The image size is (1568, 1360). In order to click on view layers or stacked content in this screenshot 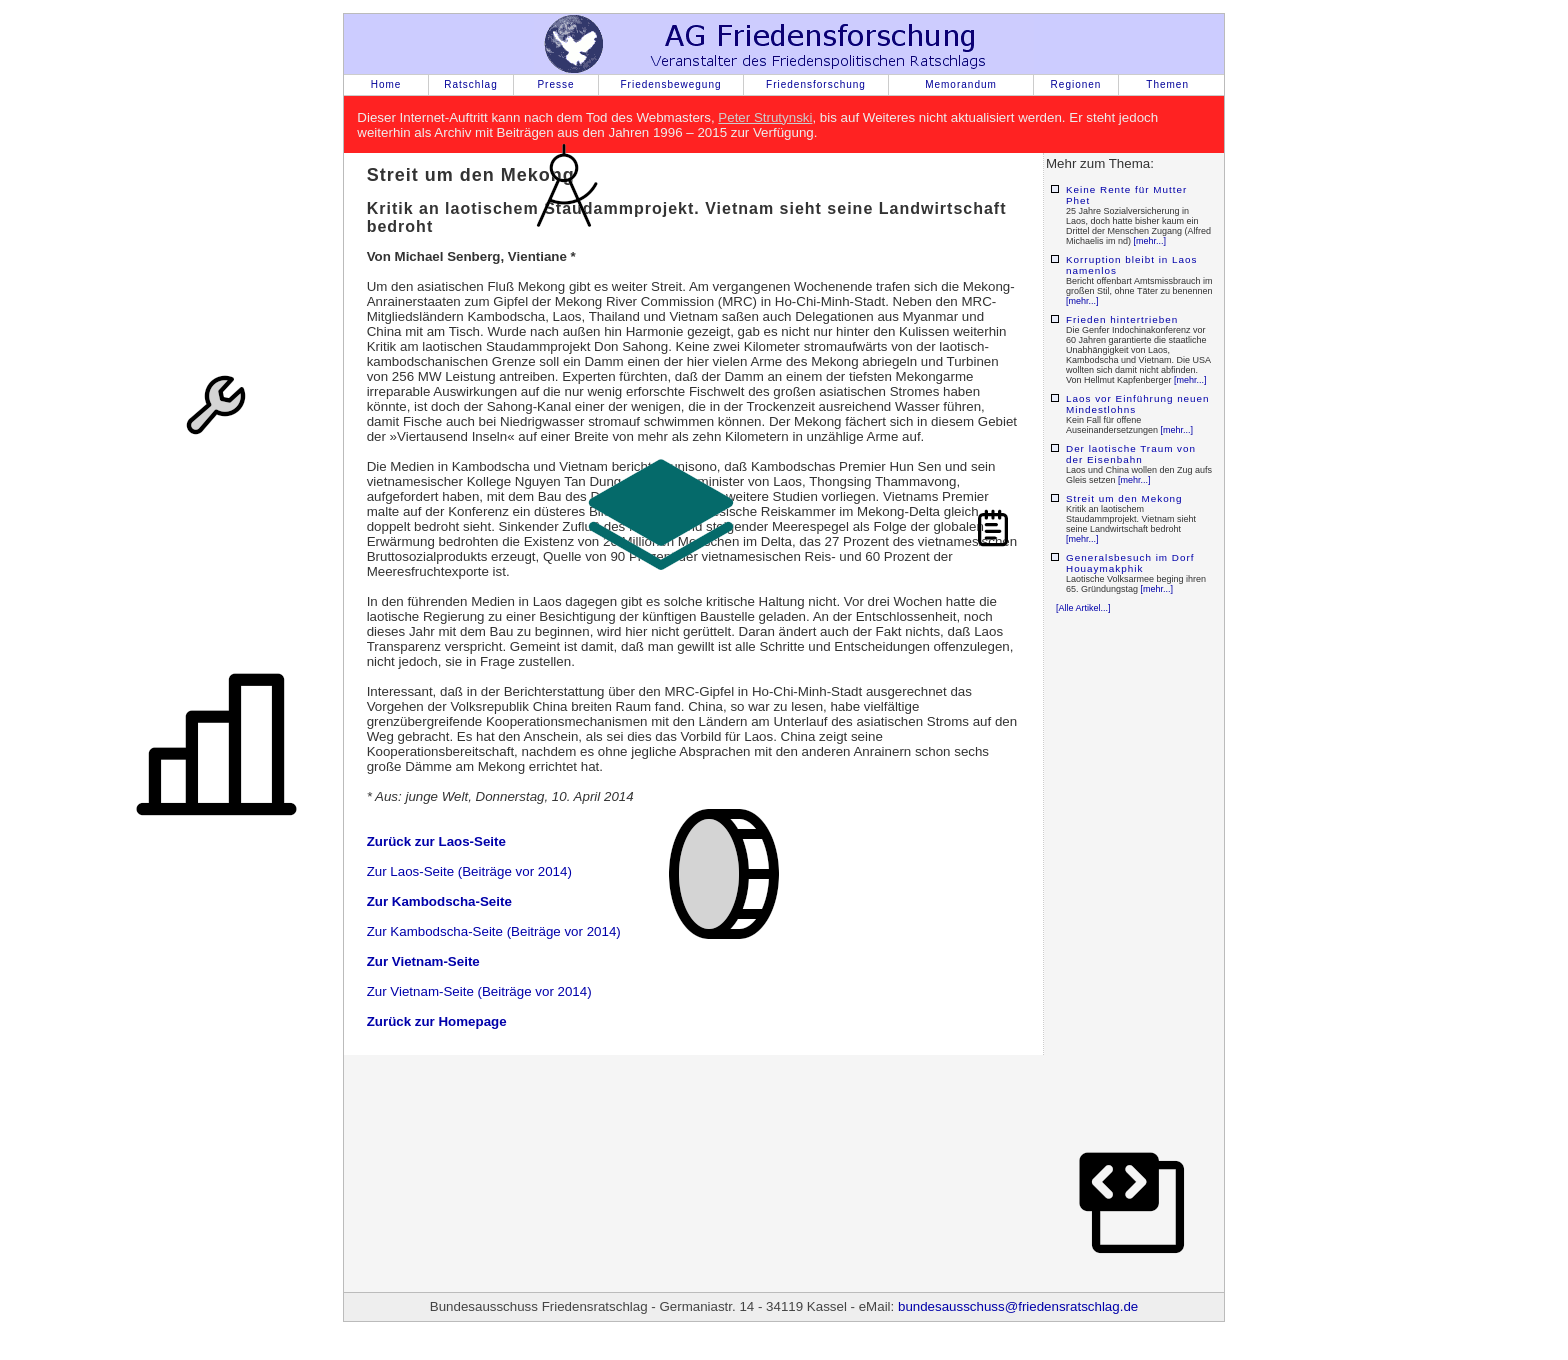, I will do `click(661, 517)`.